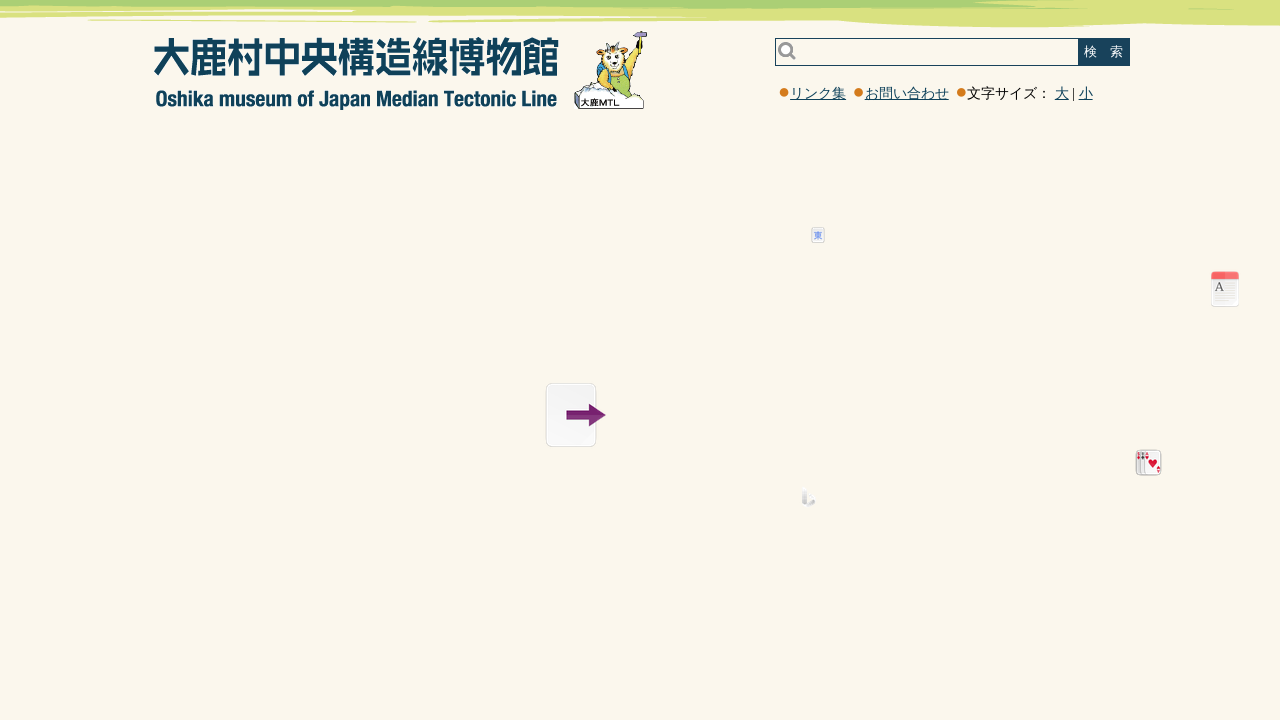  Describe the element at coordinates (571, 415) in the screenshot. I see `export document to another location` at that location.